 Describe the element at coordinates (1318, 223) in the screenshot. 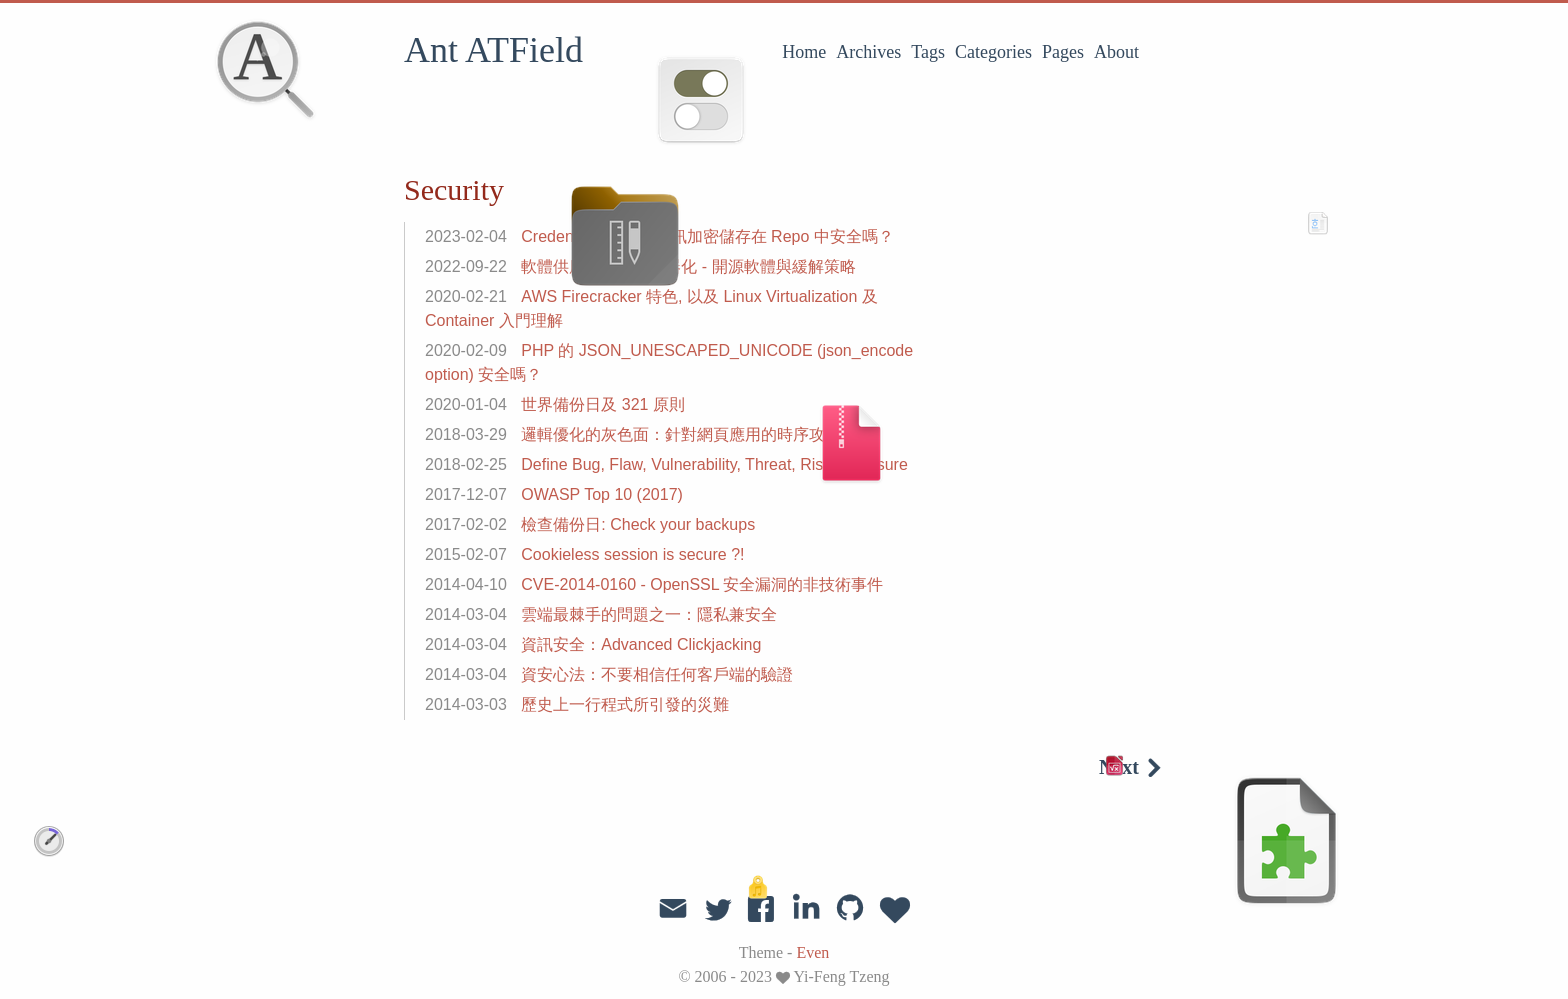

I see `a hancom hangul word processor document file` at that location.